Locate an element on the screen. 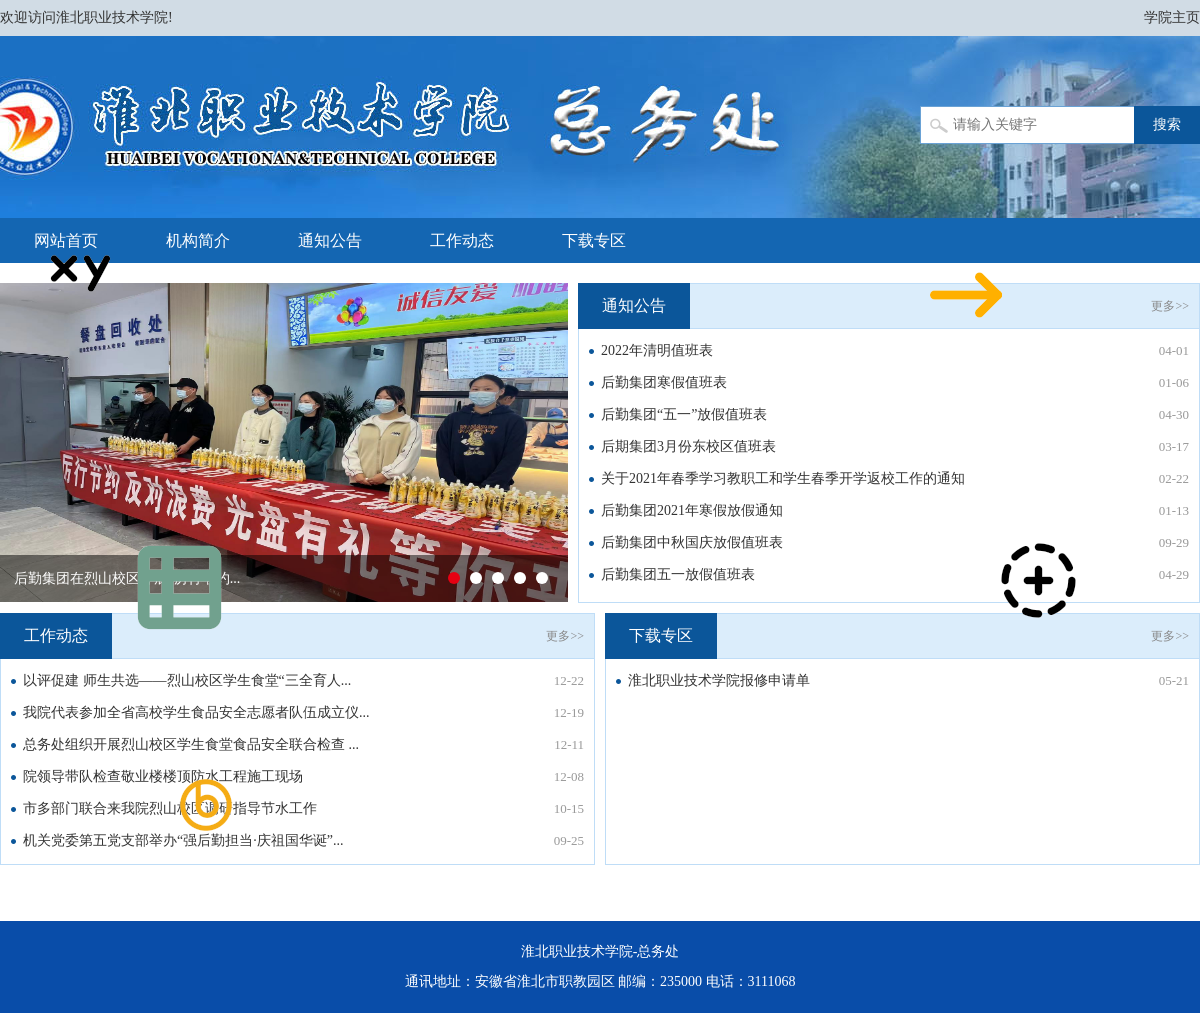 The width and height of the screenshot is (1200, 1013). add a new item or element is located at coordinates (1038, 580).